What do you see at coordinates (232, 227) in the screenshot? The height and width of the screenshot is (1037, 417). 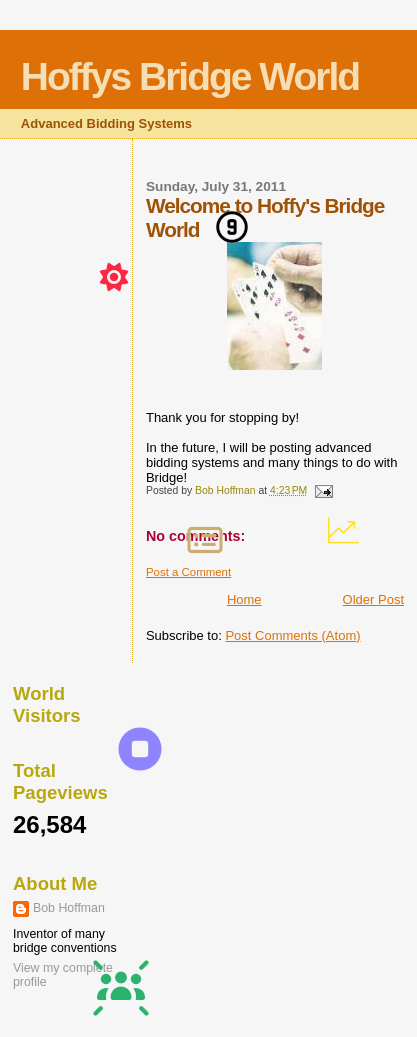 I see `indicates item number 9 in a numbered list or sequence` at bounding box center [232, 227].